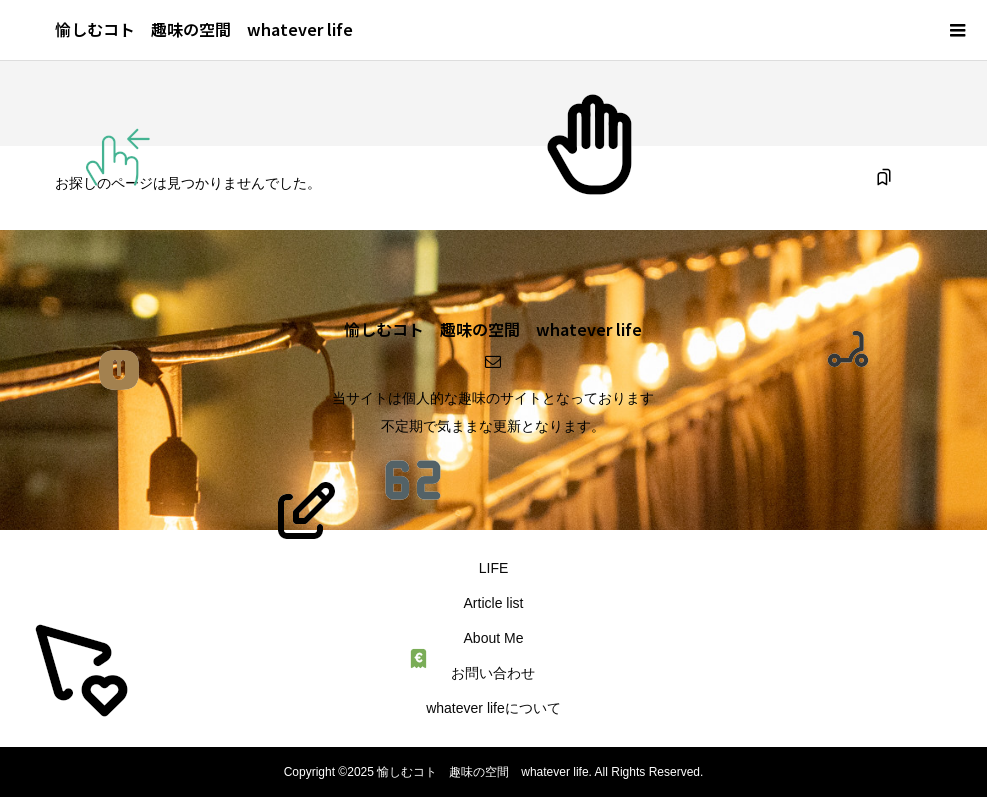 This screenshot has width=987, height=797. What do you see at coordinates (114, 159) in the screenshot?
I see `swipe left to navigate or dismiss` at bounding box center [114, 159].